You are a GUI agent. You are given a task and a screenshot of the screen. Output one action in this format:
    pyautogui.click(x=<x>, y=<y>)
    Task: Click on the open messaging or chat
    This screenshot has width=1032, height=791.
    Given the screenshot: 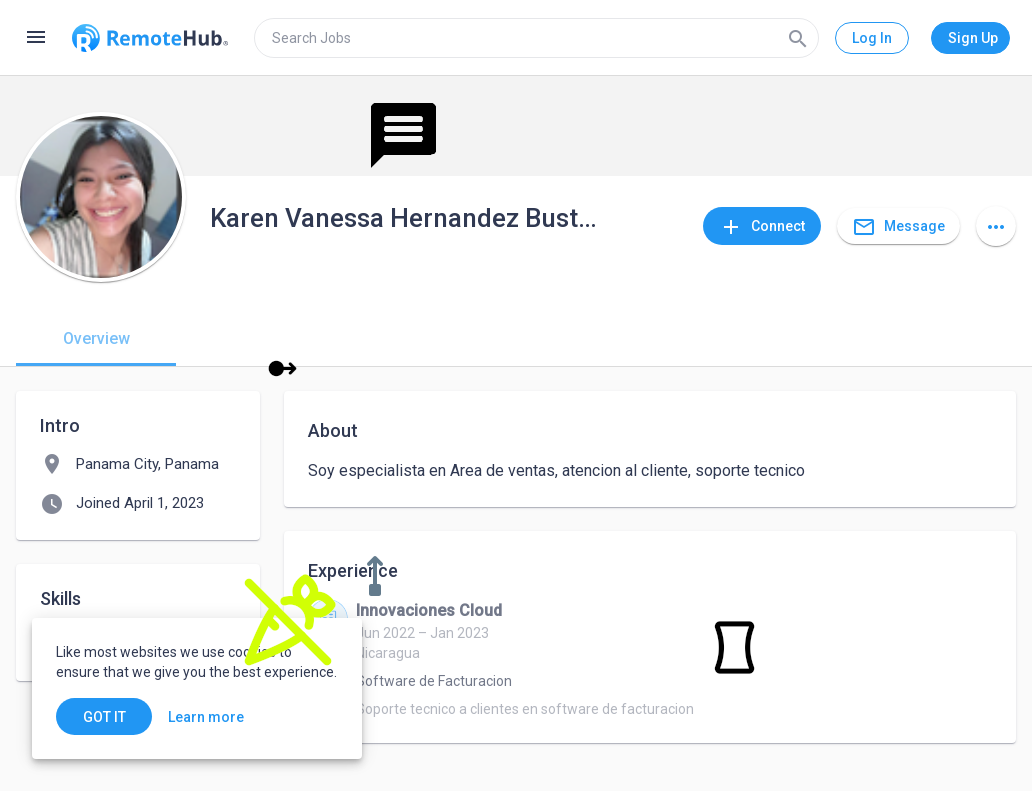 What is the action you would take?
    pyautogui.click(x=403, y=135)
    